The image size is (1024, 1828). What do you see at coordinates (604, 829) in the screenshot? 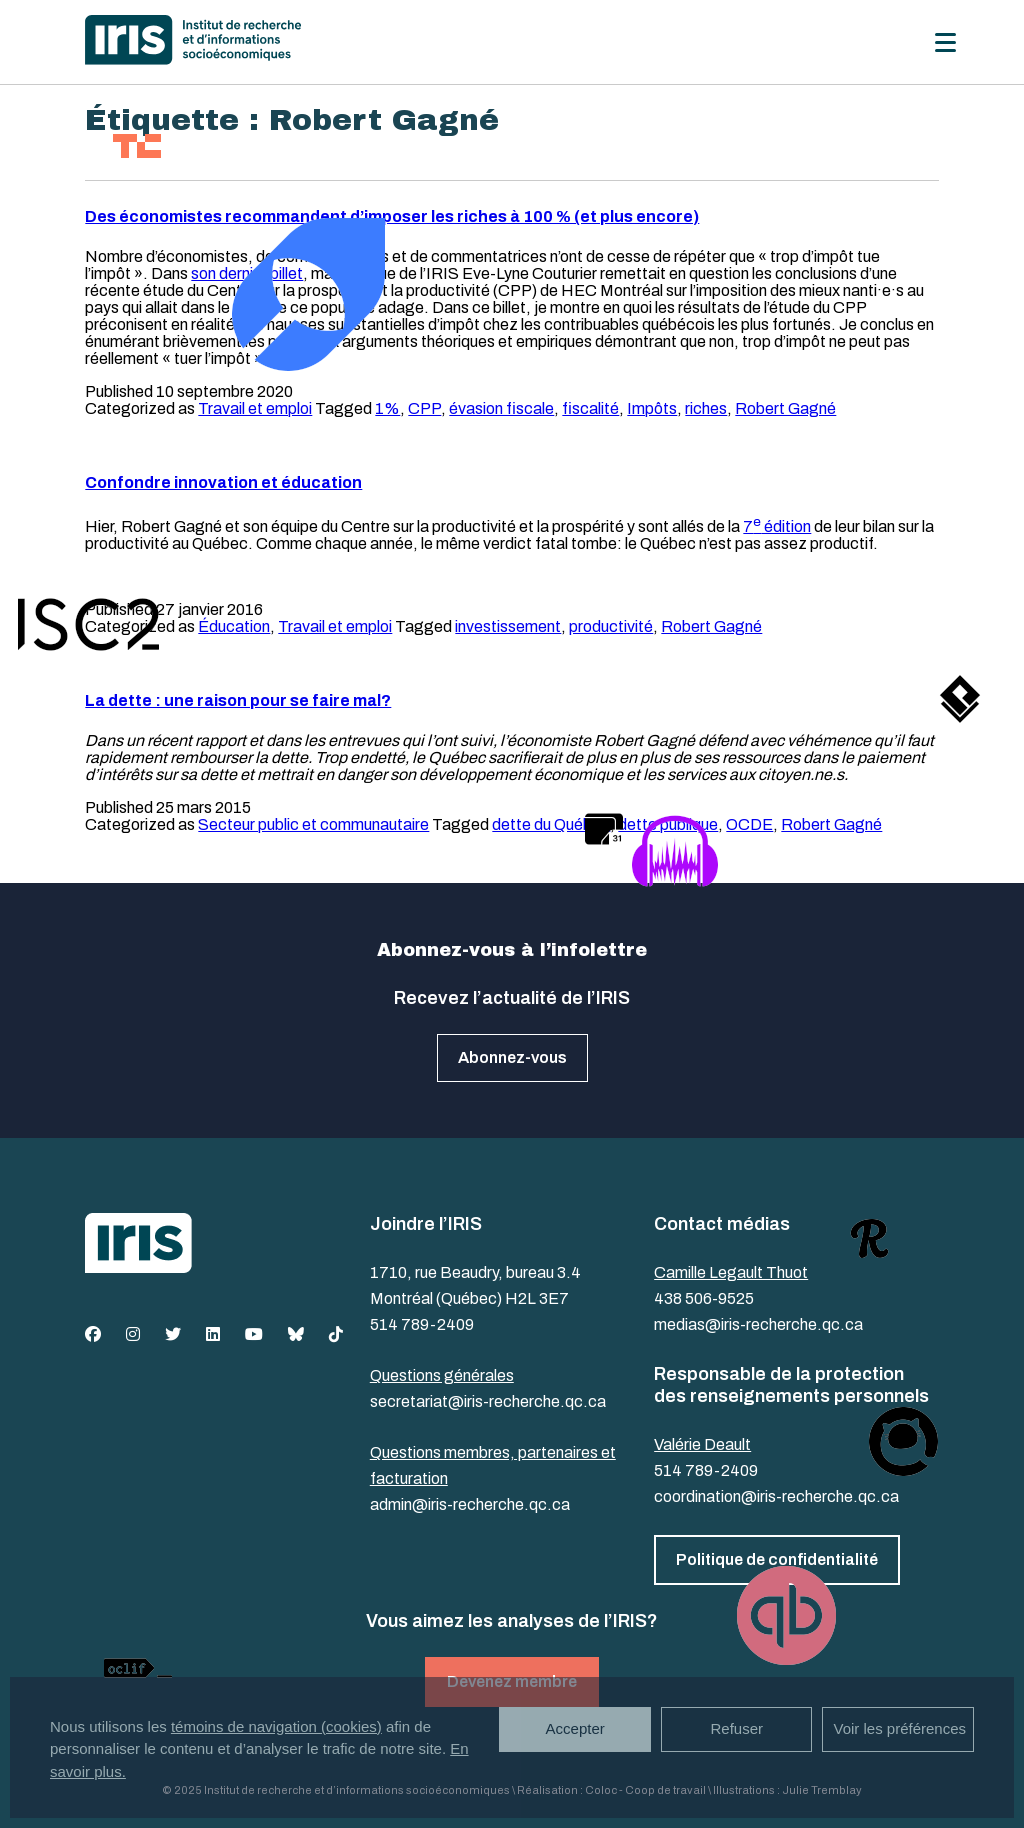
I see `open Proton Calendar app` at bounding box center [604, 829].